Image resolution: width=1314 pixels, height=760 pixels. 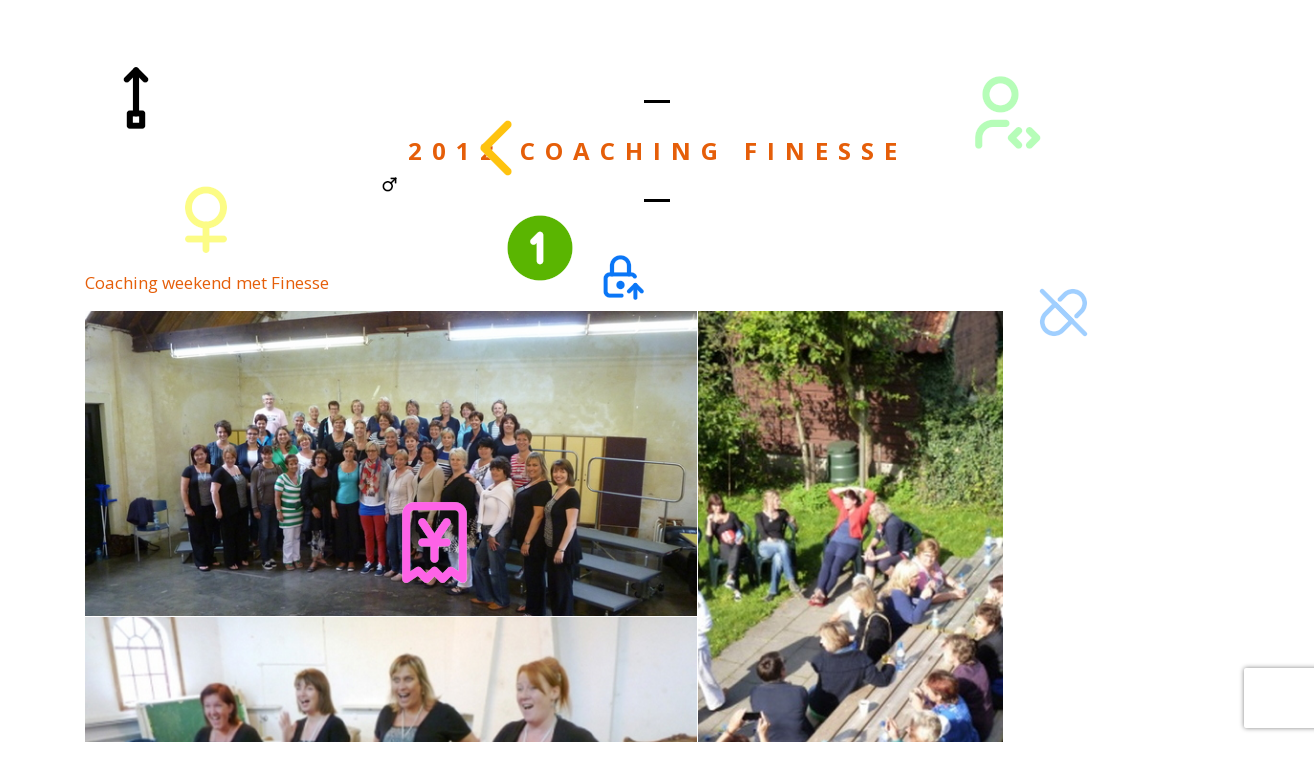 I want to click on medication reminder disabled, so click(x=1063, y=312).